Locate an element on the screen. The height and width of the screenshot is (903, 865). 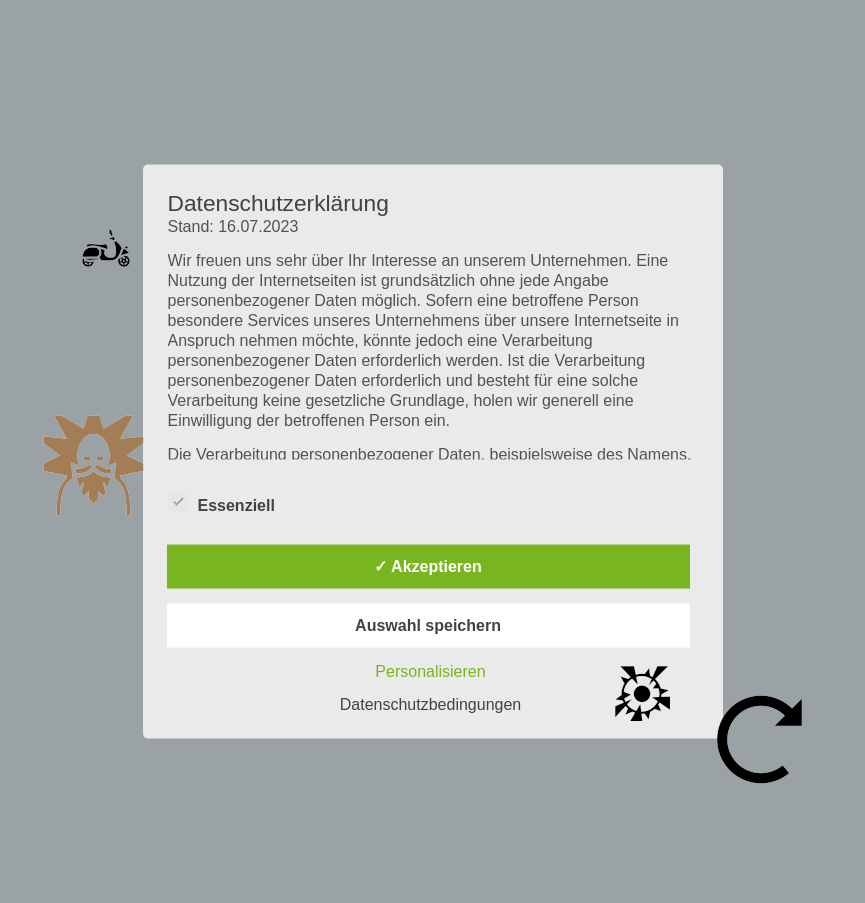
select scooter as transportation mode is located at coordinates (106, 248).